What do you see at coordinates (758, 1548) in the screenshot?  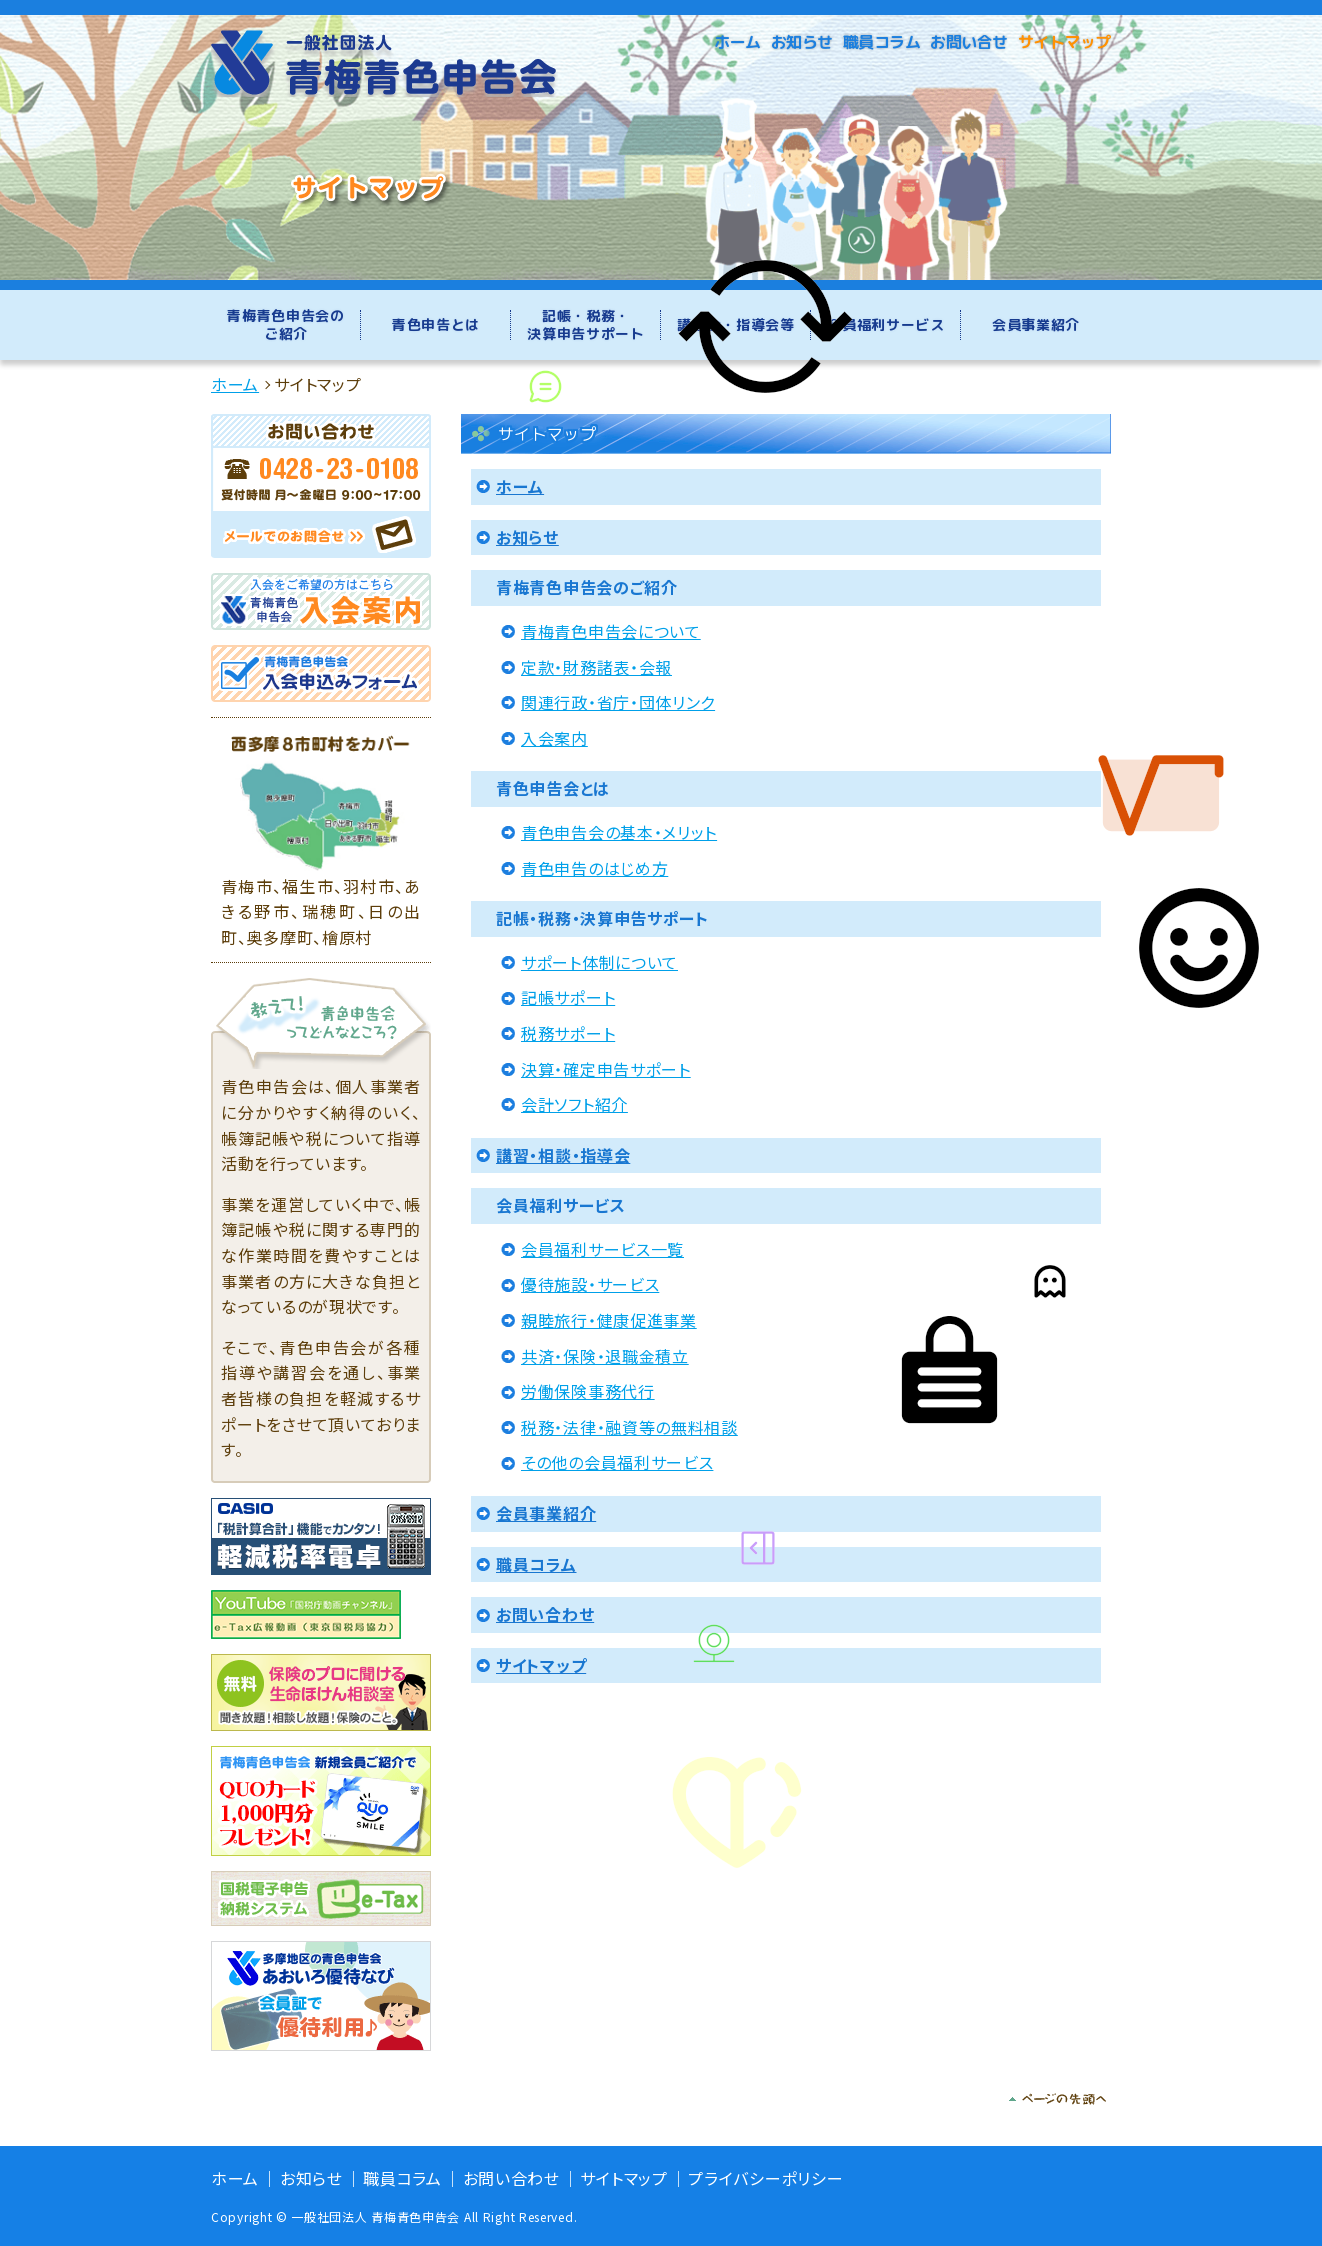 I see `expand the sidebar panel` at bounding box center [758, 1548].